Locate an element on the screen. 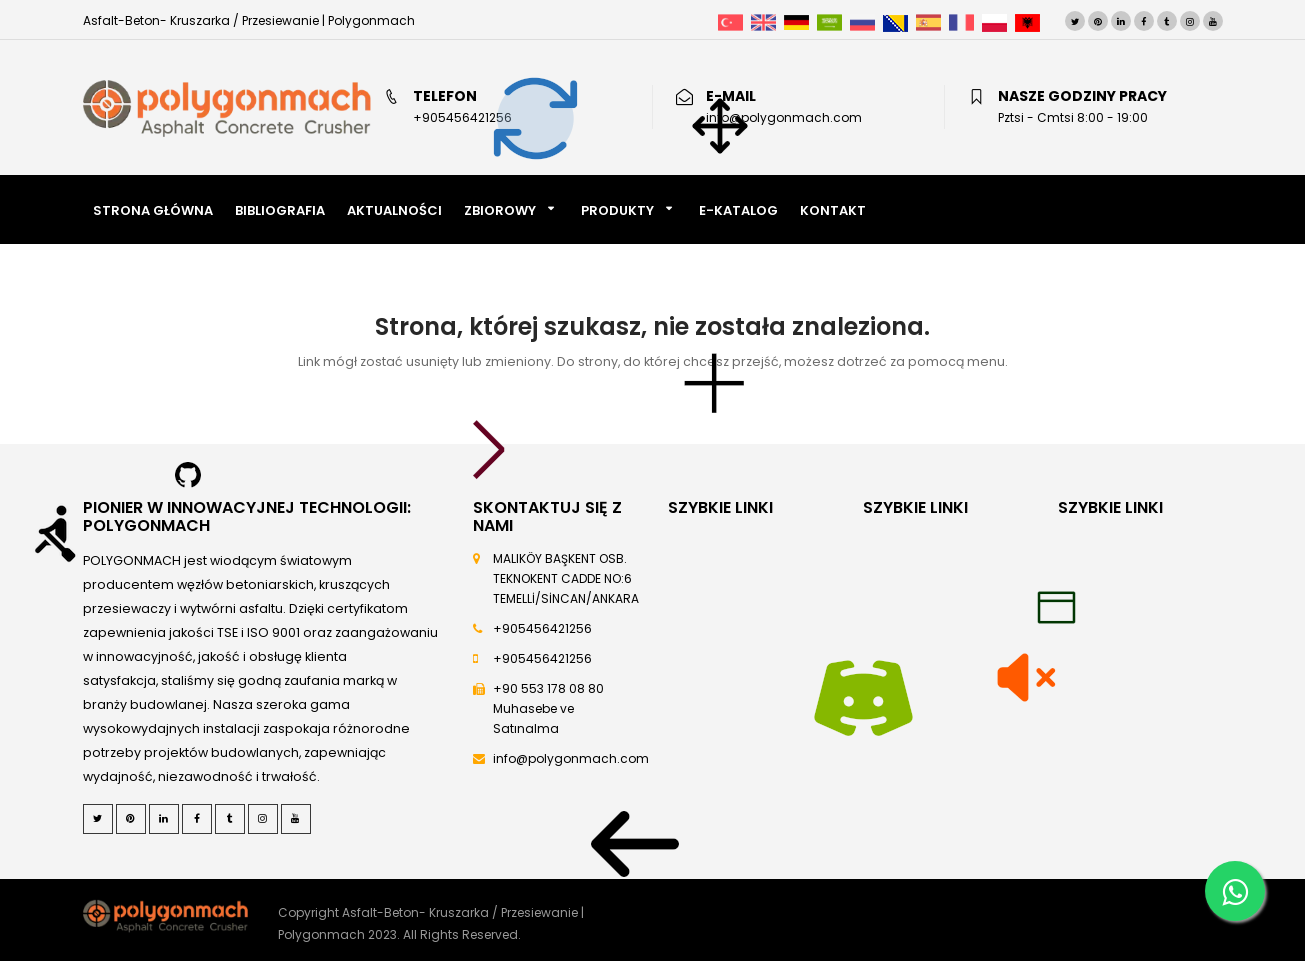 This screenshot has width=1305, height=961. access rowing or kayaking activities is located at coordinates (54, 533).